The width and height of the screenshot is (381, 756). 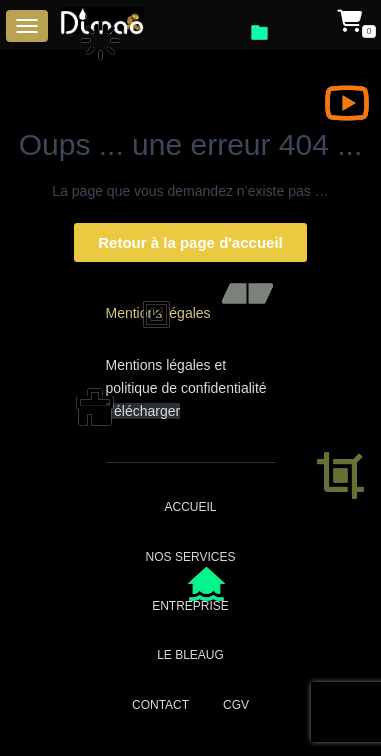 What do you see at coordinates (340, 475) in the screenshot?
I see `crop an image or photo` at bounding box center [340, 475].